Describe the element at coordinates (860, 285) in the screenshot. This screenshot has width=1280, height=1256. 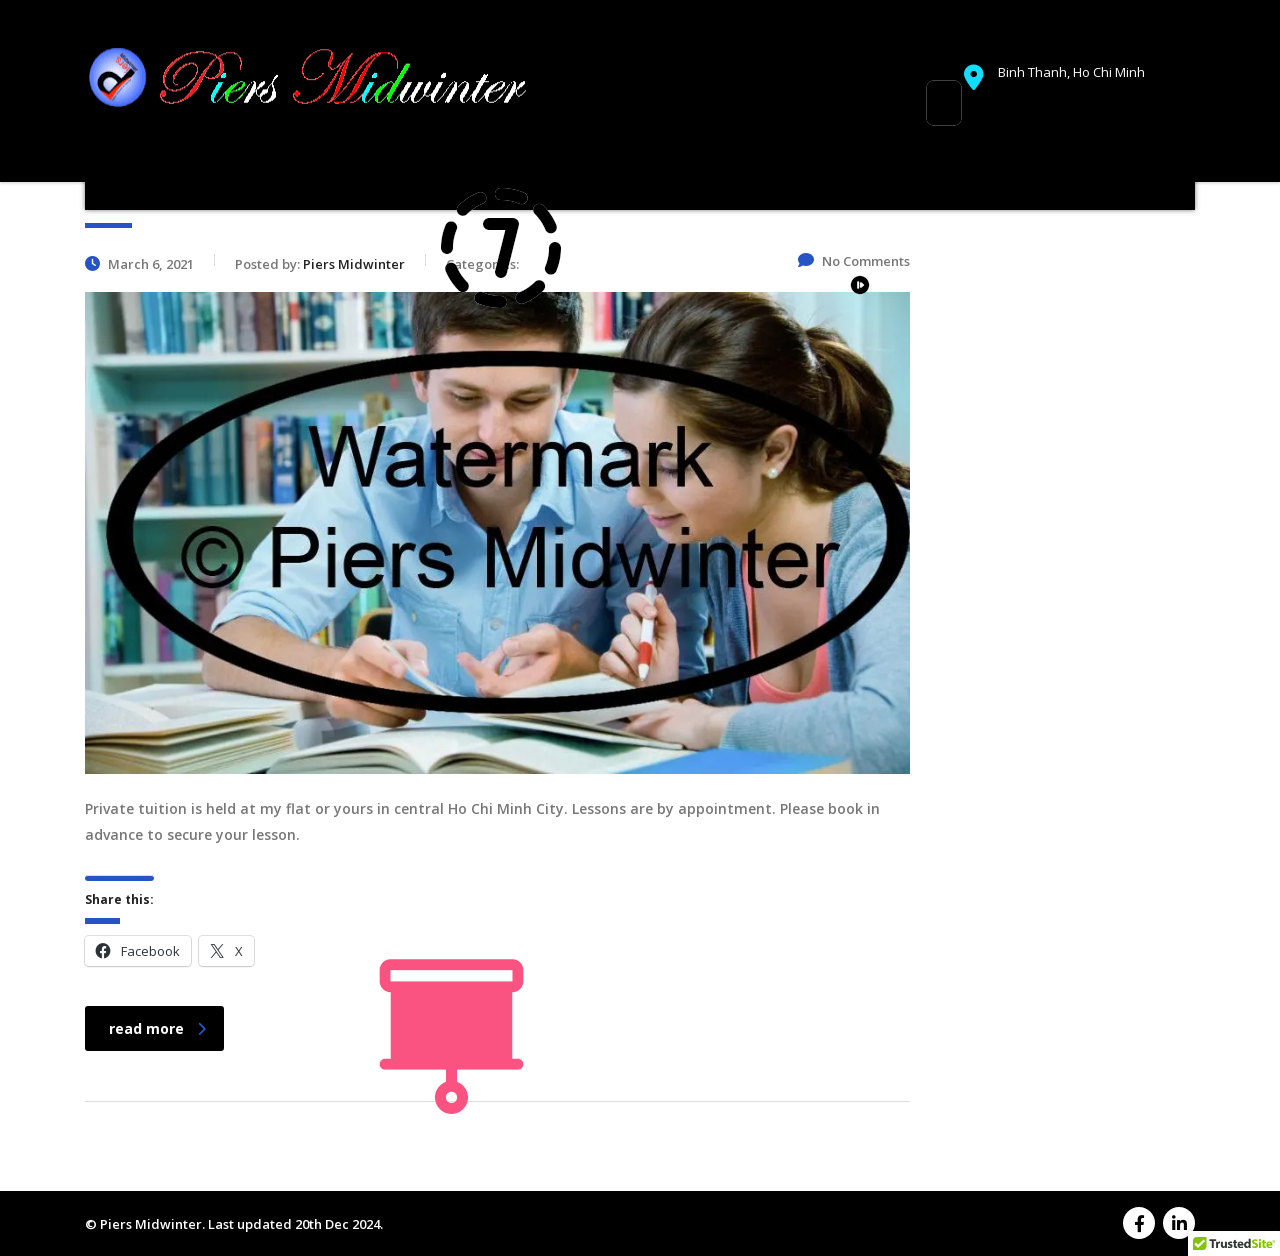
I see `play next item in queue` at that location.